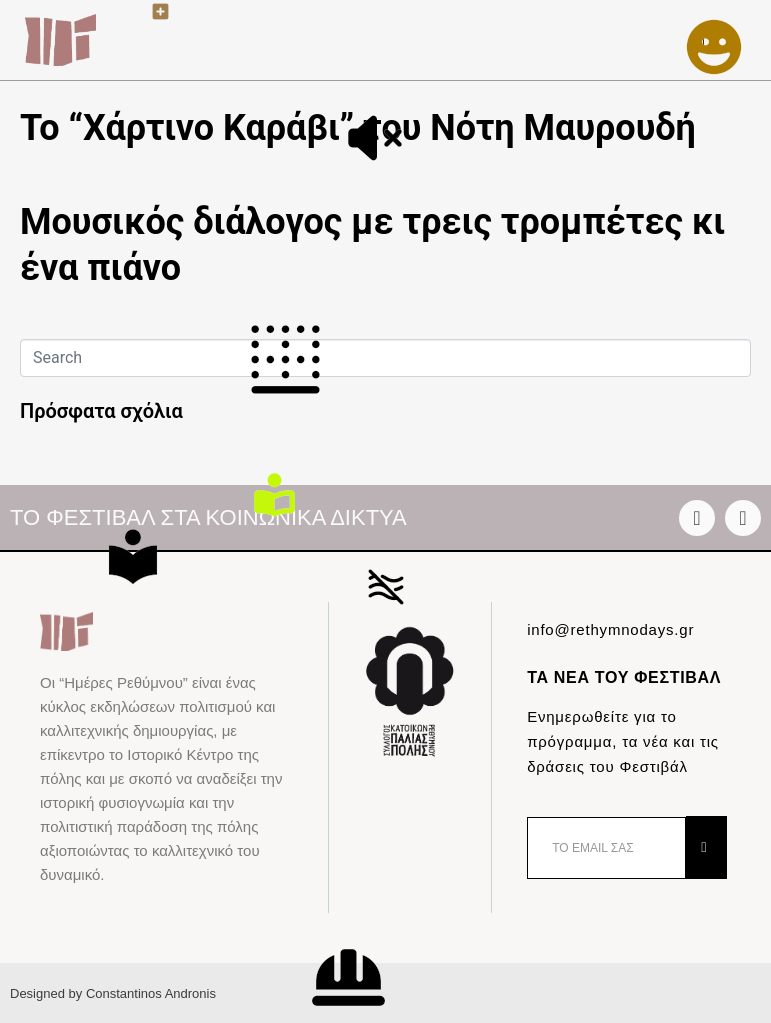 The width and height of the screenshot is (771, 1023). What do you see at coordinates (377, 138) in the screenshot?
I see `mute audio or sound` at bounding box center [377, 138].